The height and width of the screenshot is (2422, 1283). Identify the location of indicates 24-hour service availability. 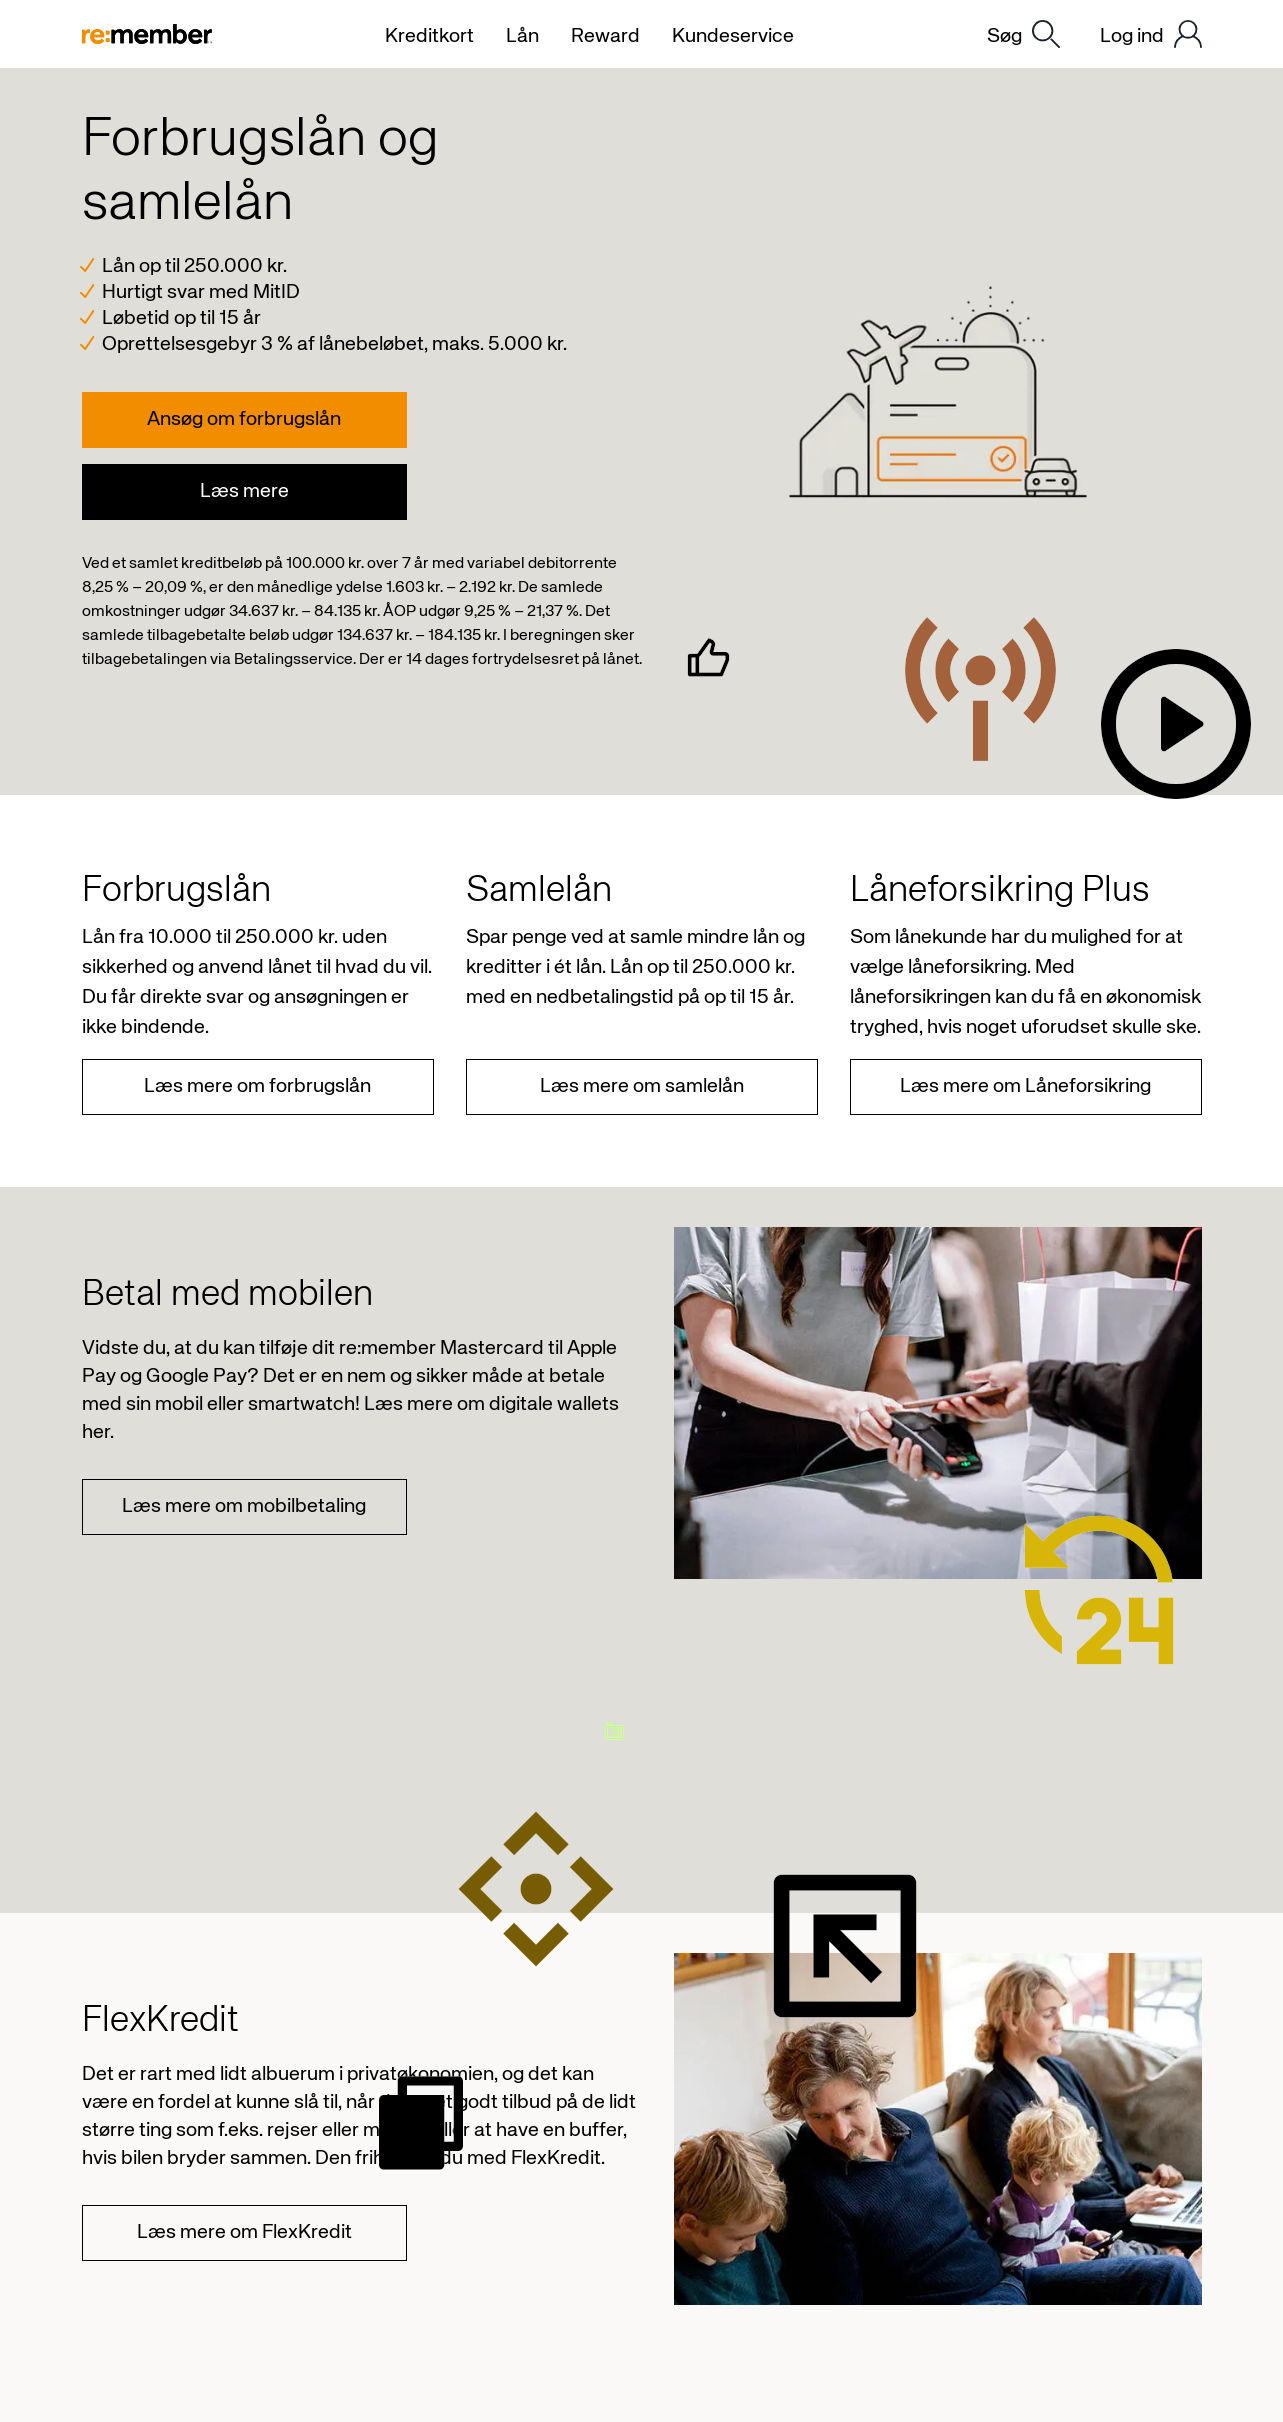
(1099, 1590).